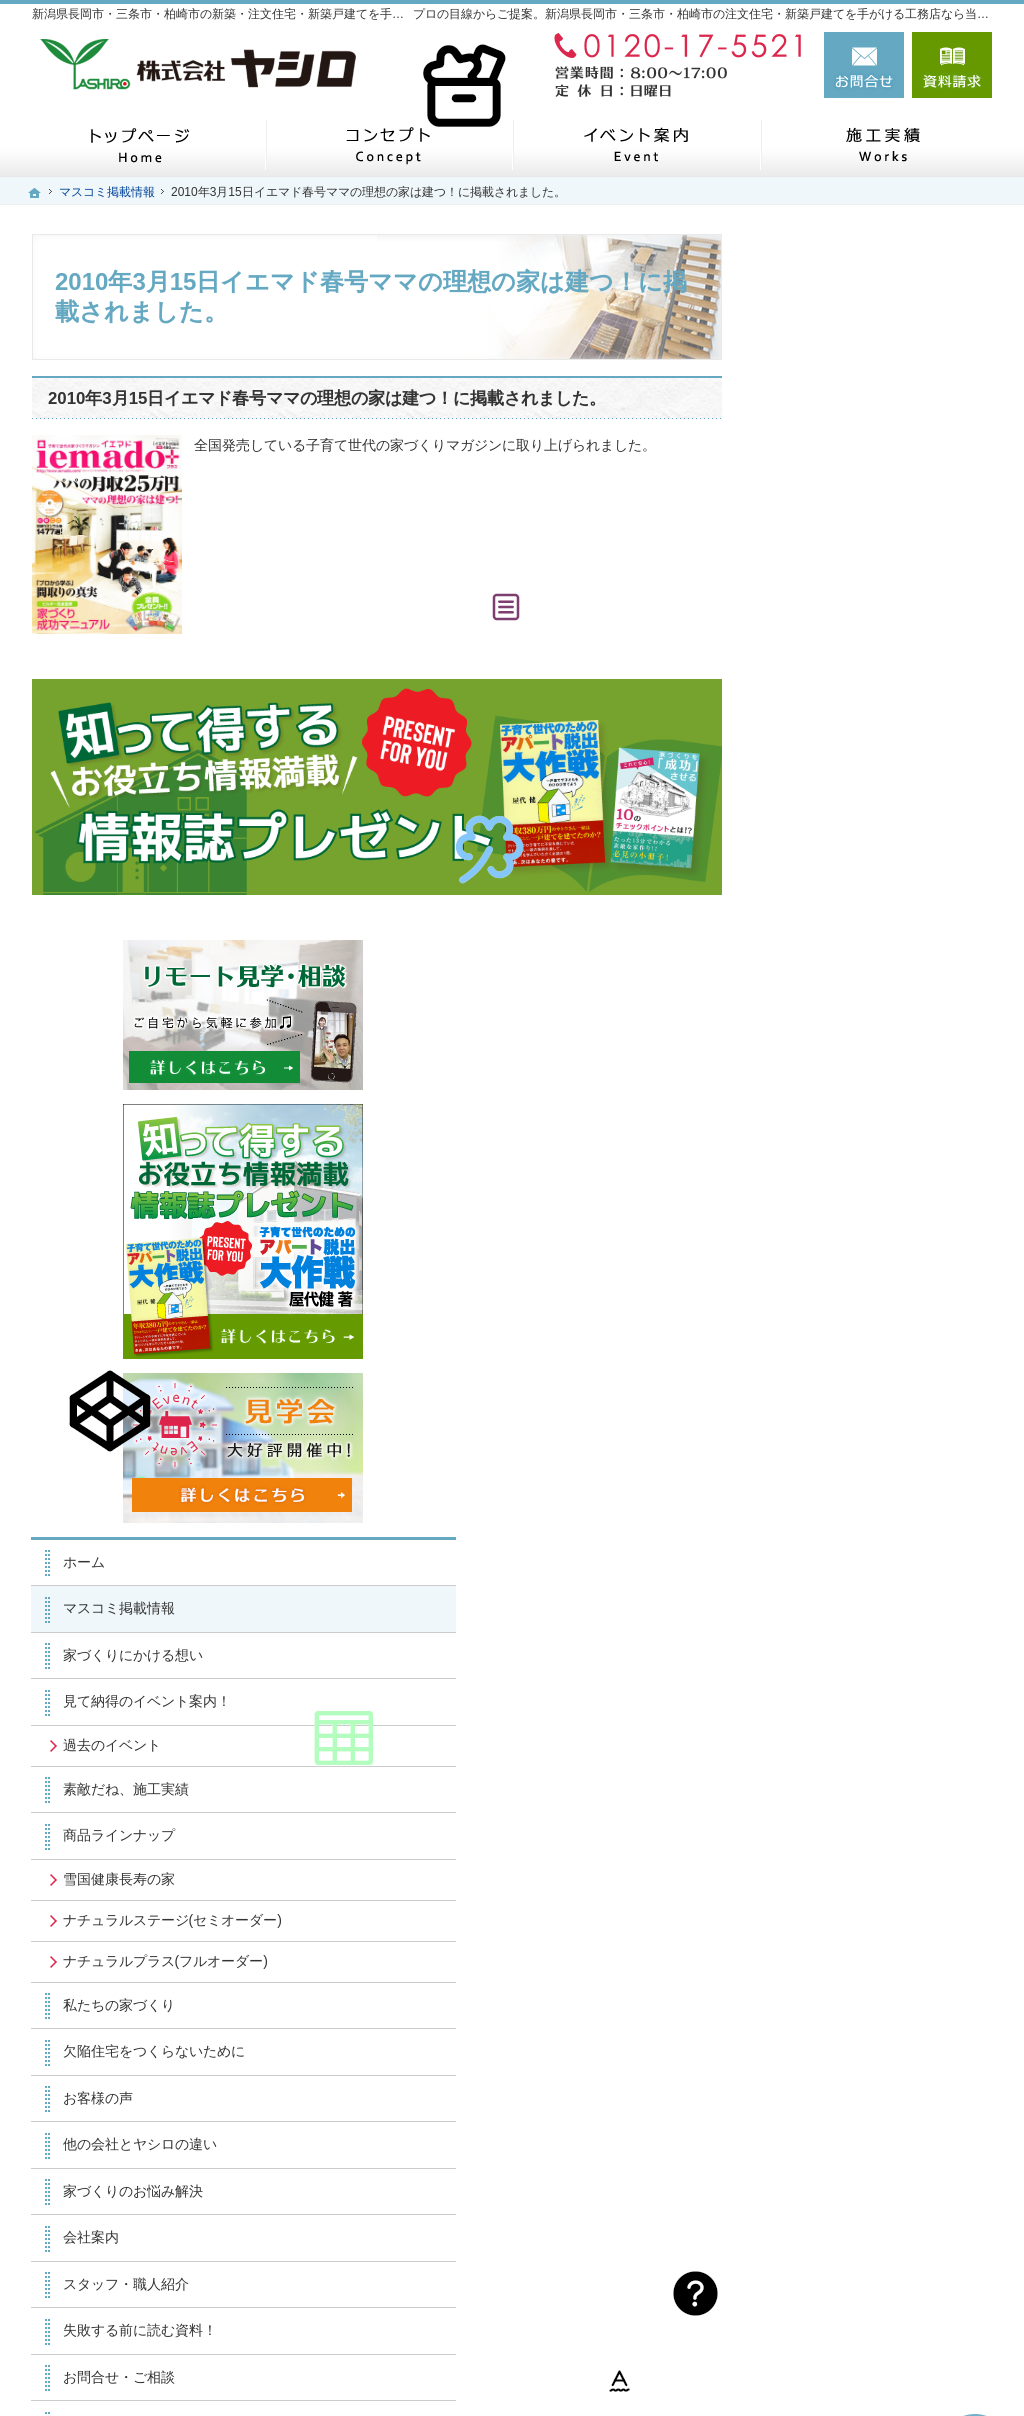  I want to click on access tools and utilities, so click(464, 86).